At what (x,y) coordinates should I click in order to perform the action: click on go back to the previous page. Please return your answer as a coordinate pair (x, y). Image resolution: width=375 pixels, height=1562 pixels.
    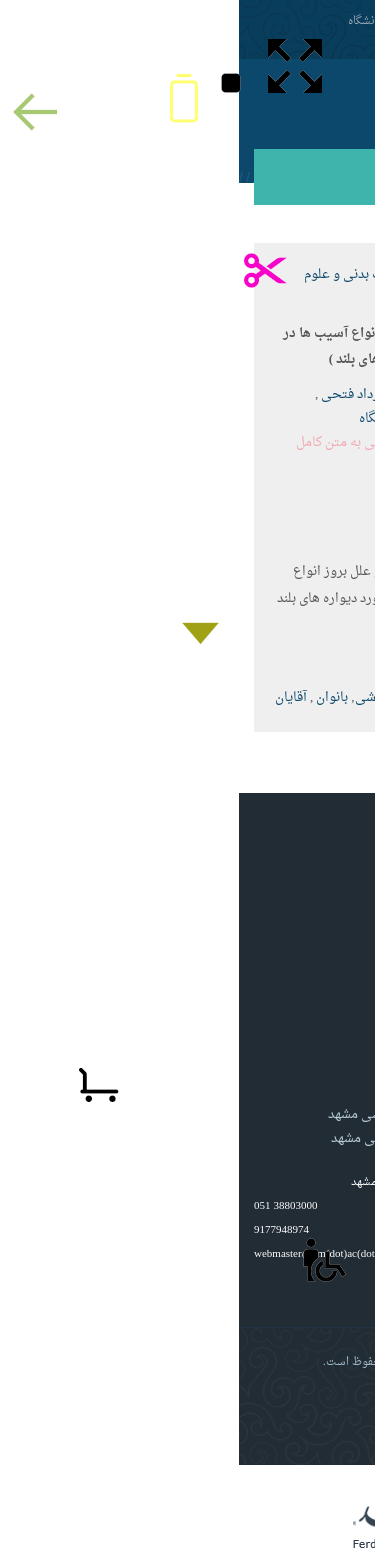
    Looking at the image, I should click on (35, 112).